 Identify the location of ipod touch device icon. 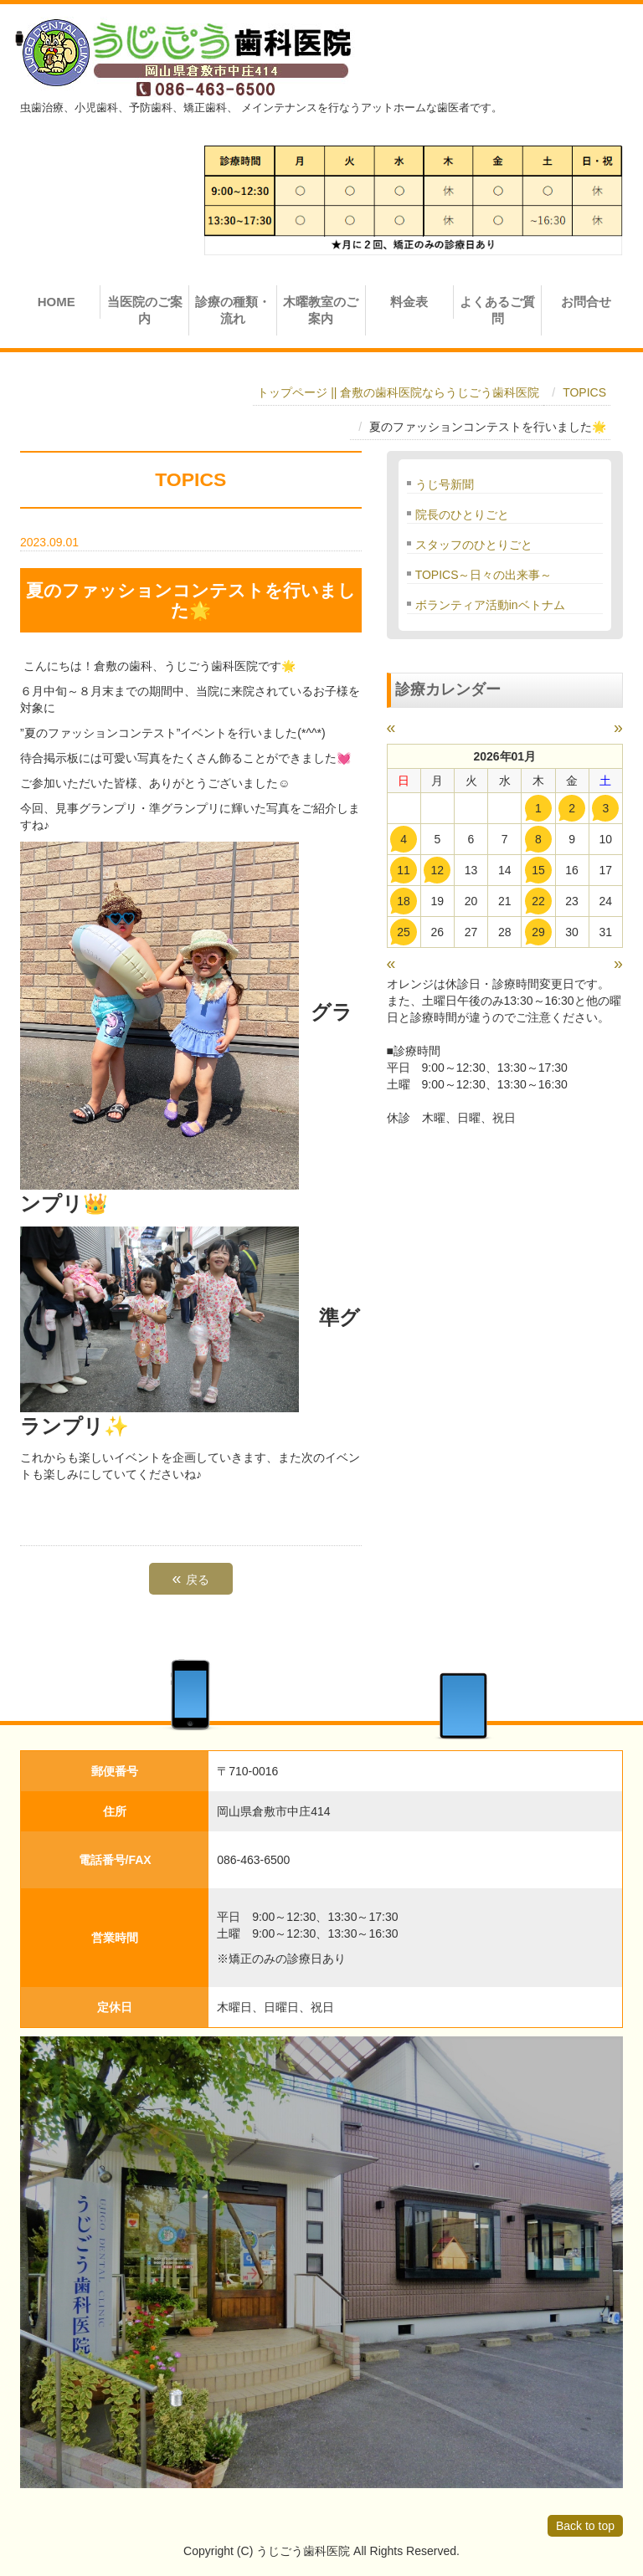
(190, 1693).